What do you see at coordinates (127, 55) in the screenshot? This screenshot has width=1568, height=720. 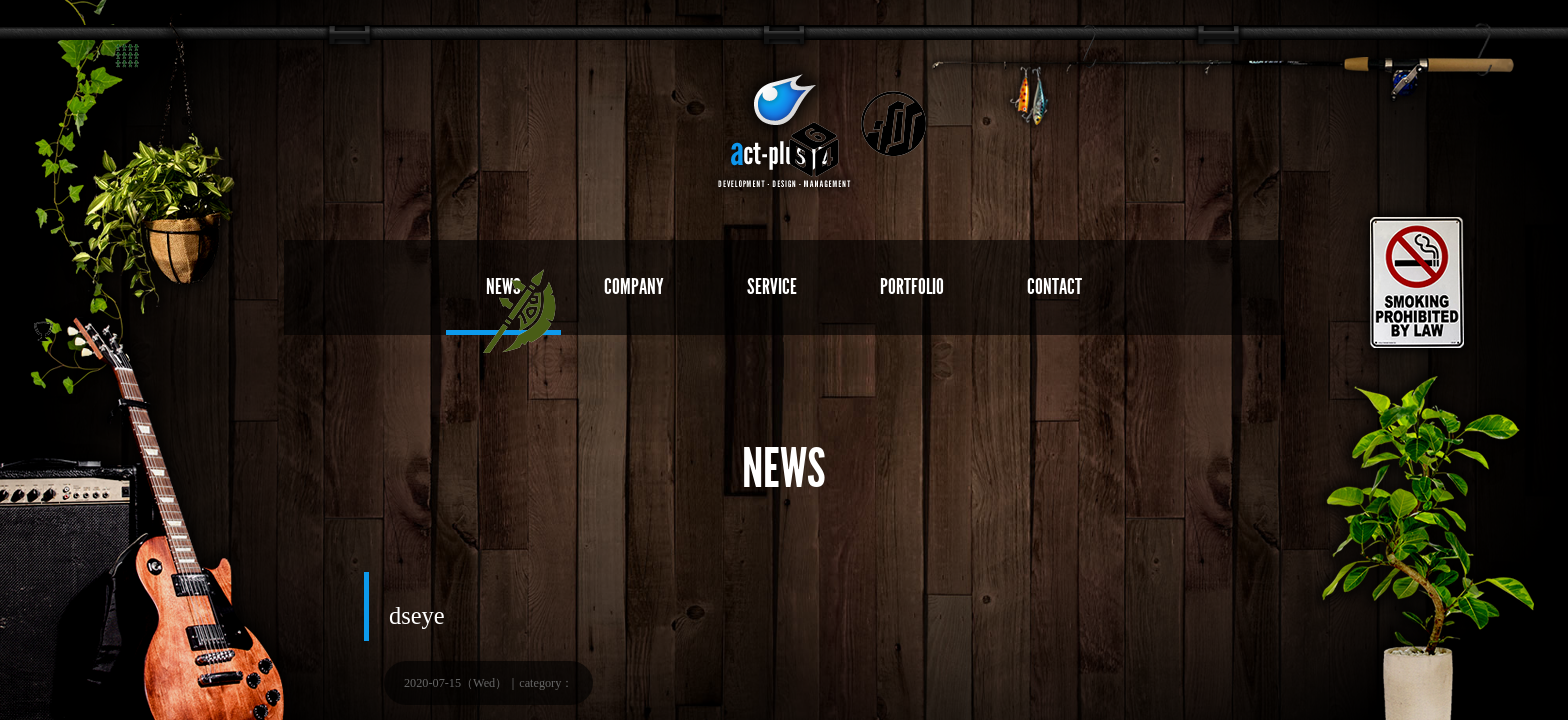 I see `indicates a group or team of players` at bounding box center [127, 55].